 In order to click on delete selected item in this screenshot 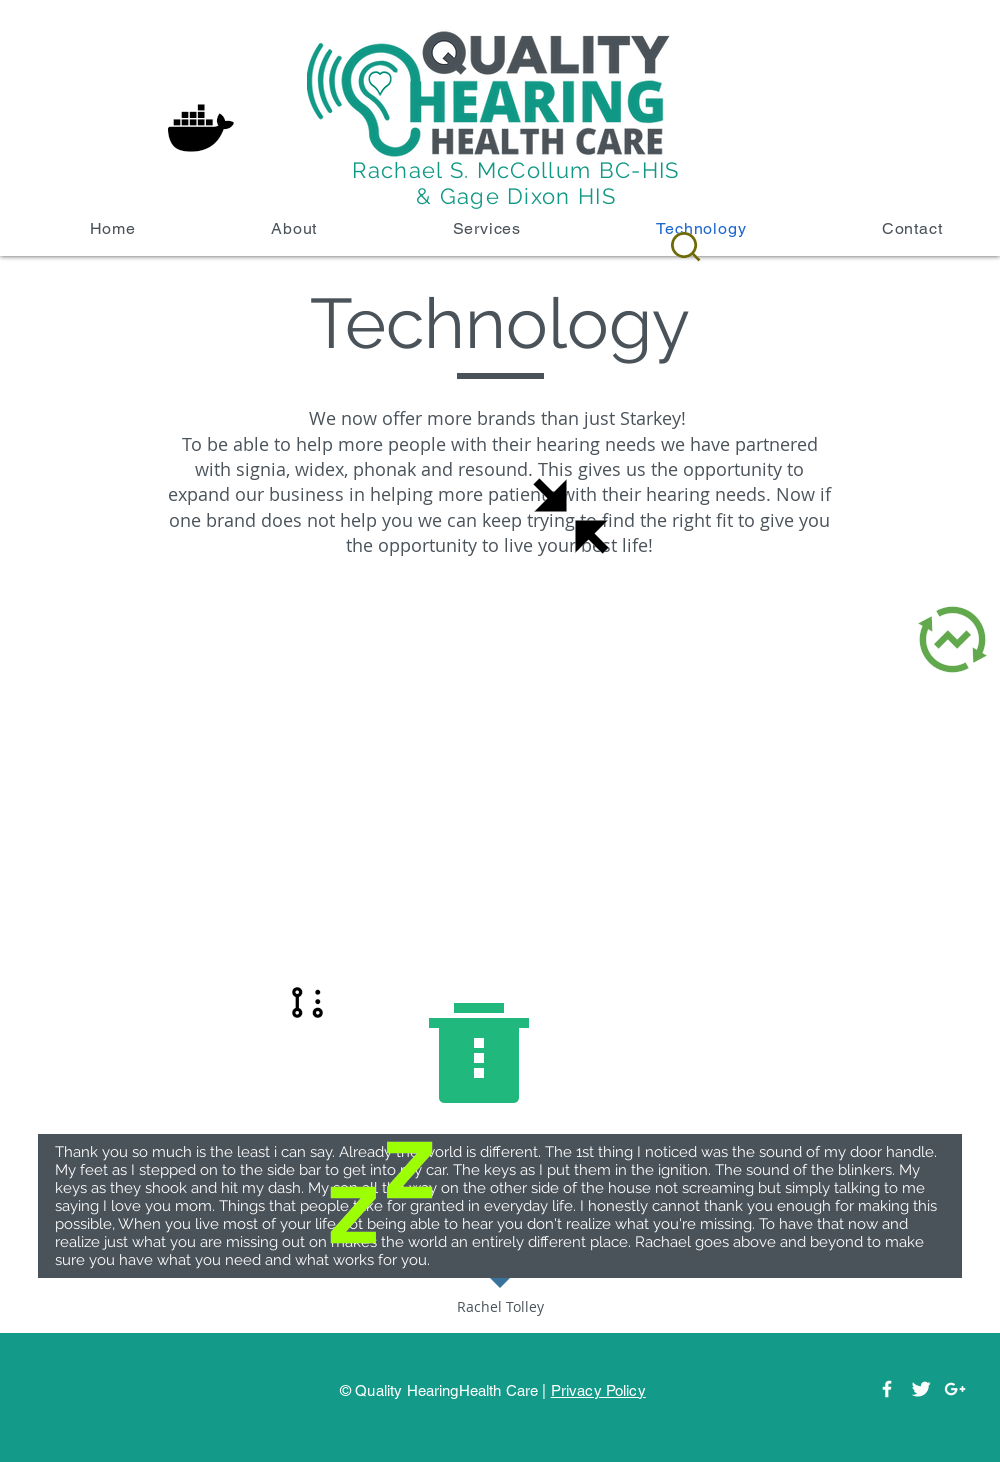, I will do `click(479, 1053)`.